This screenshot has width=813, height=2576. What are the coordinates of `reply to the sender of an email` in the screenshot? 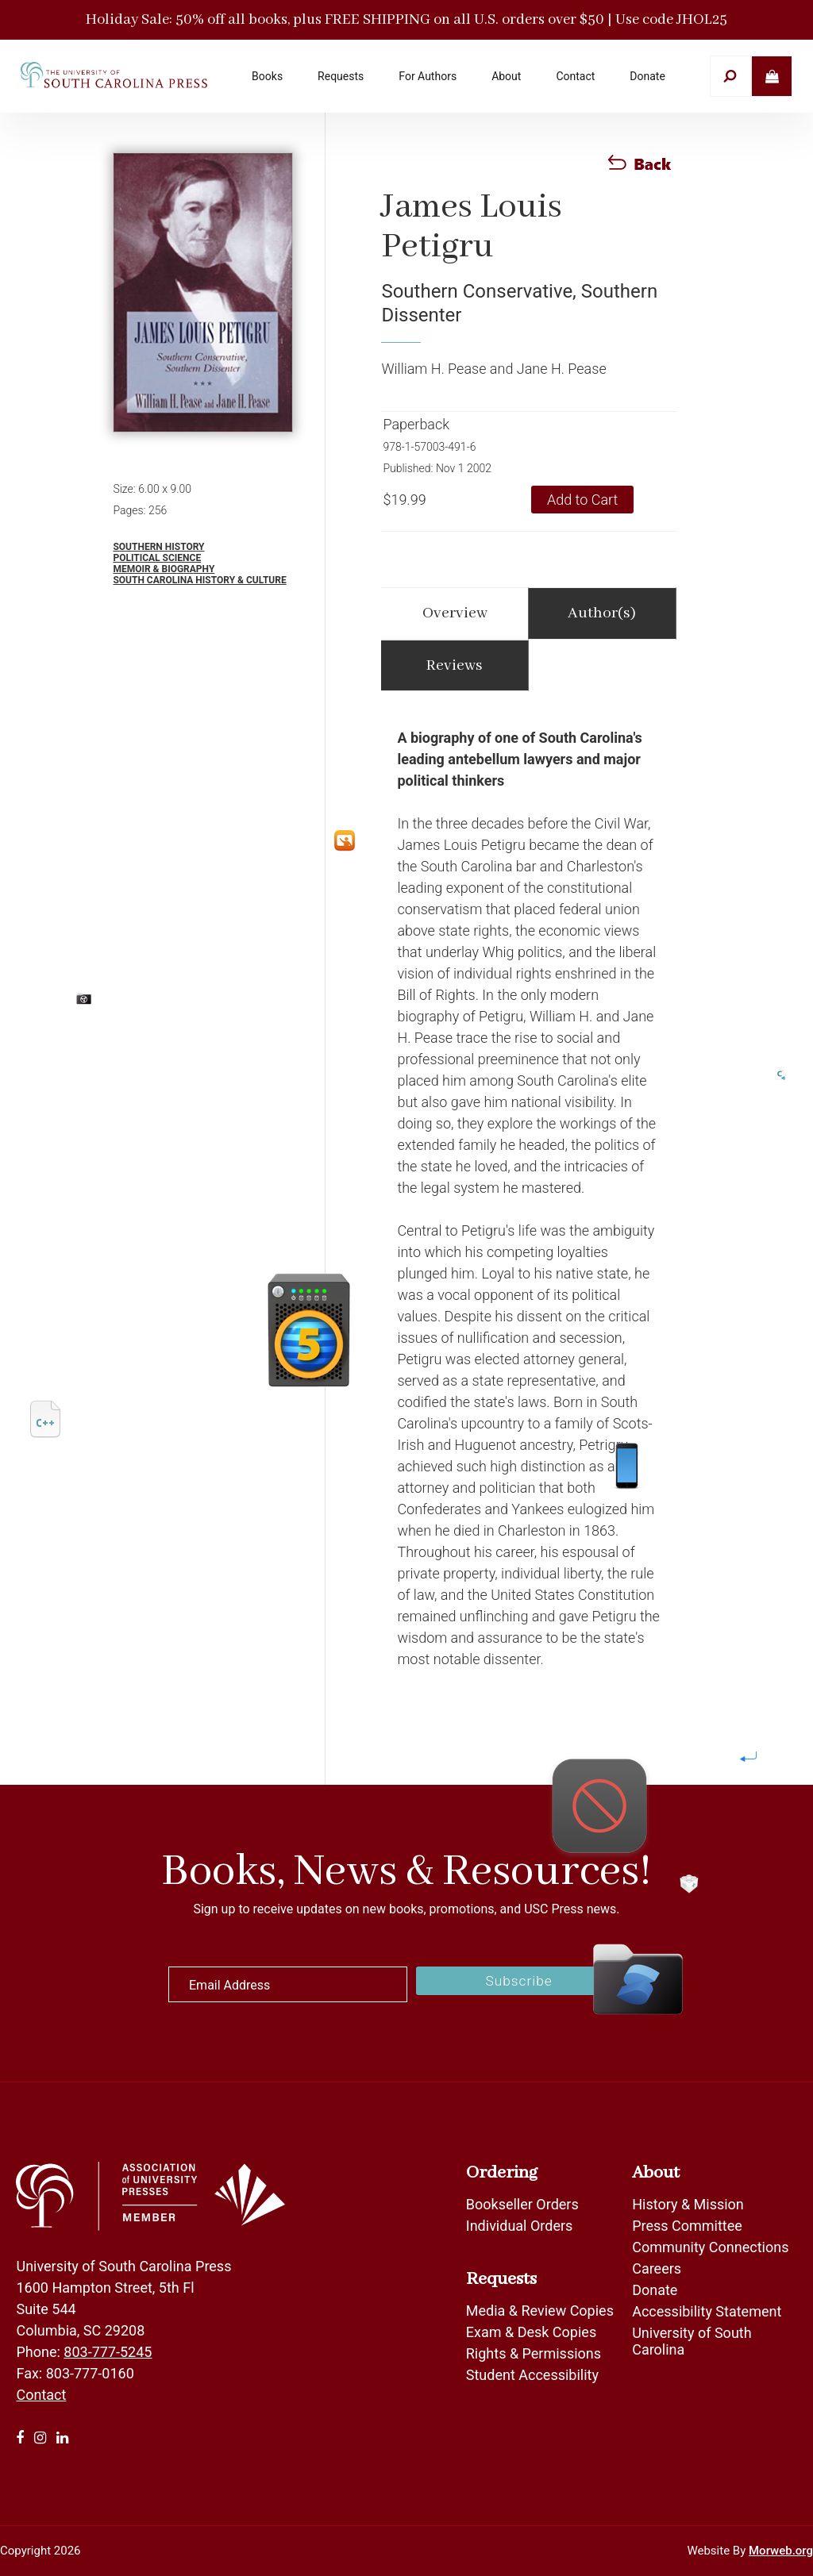 It's located at (748, 1755).